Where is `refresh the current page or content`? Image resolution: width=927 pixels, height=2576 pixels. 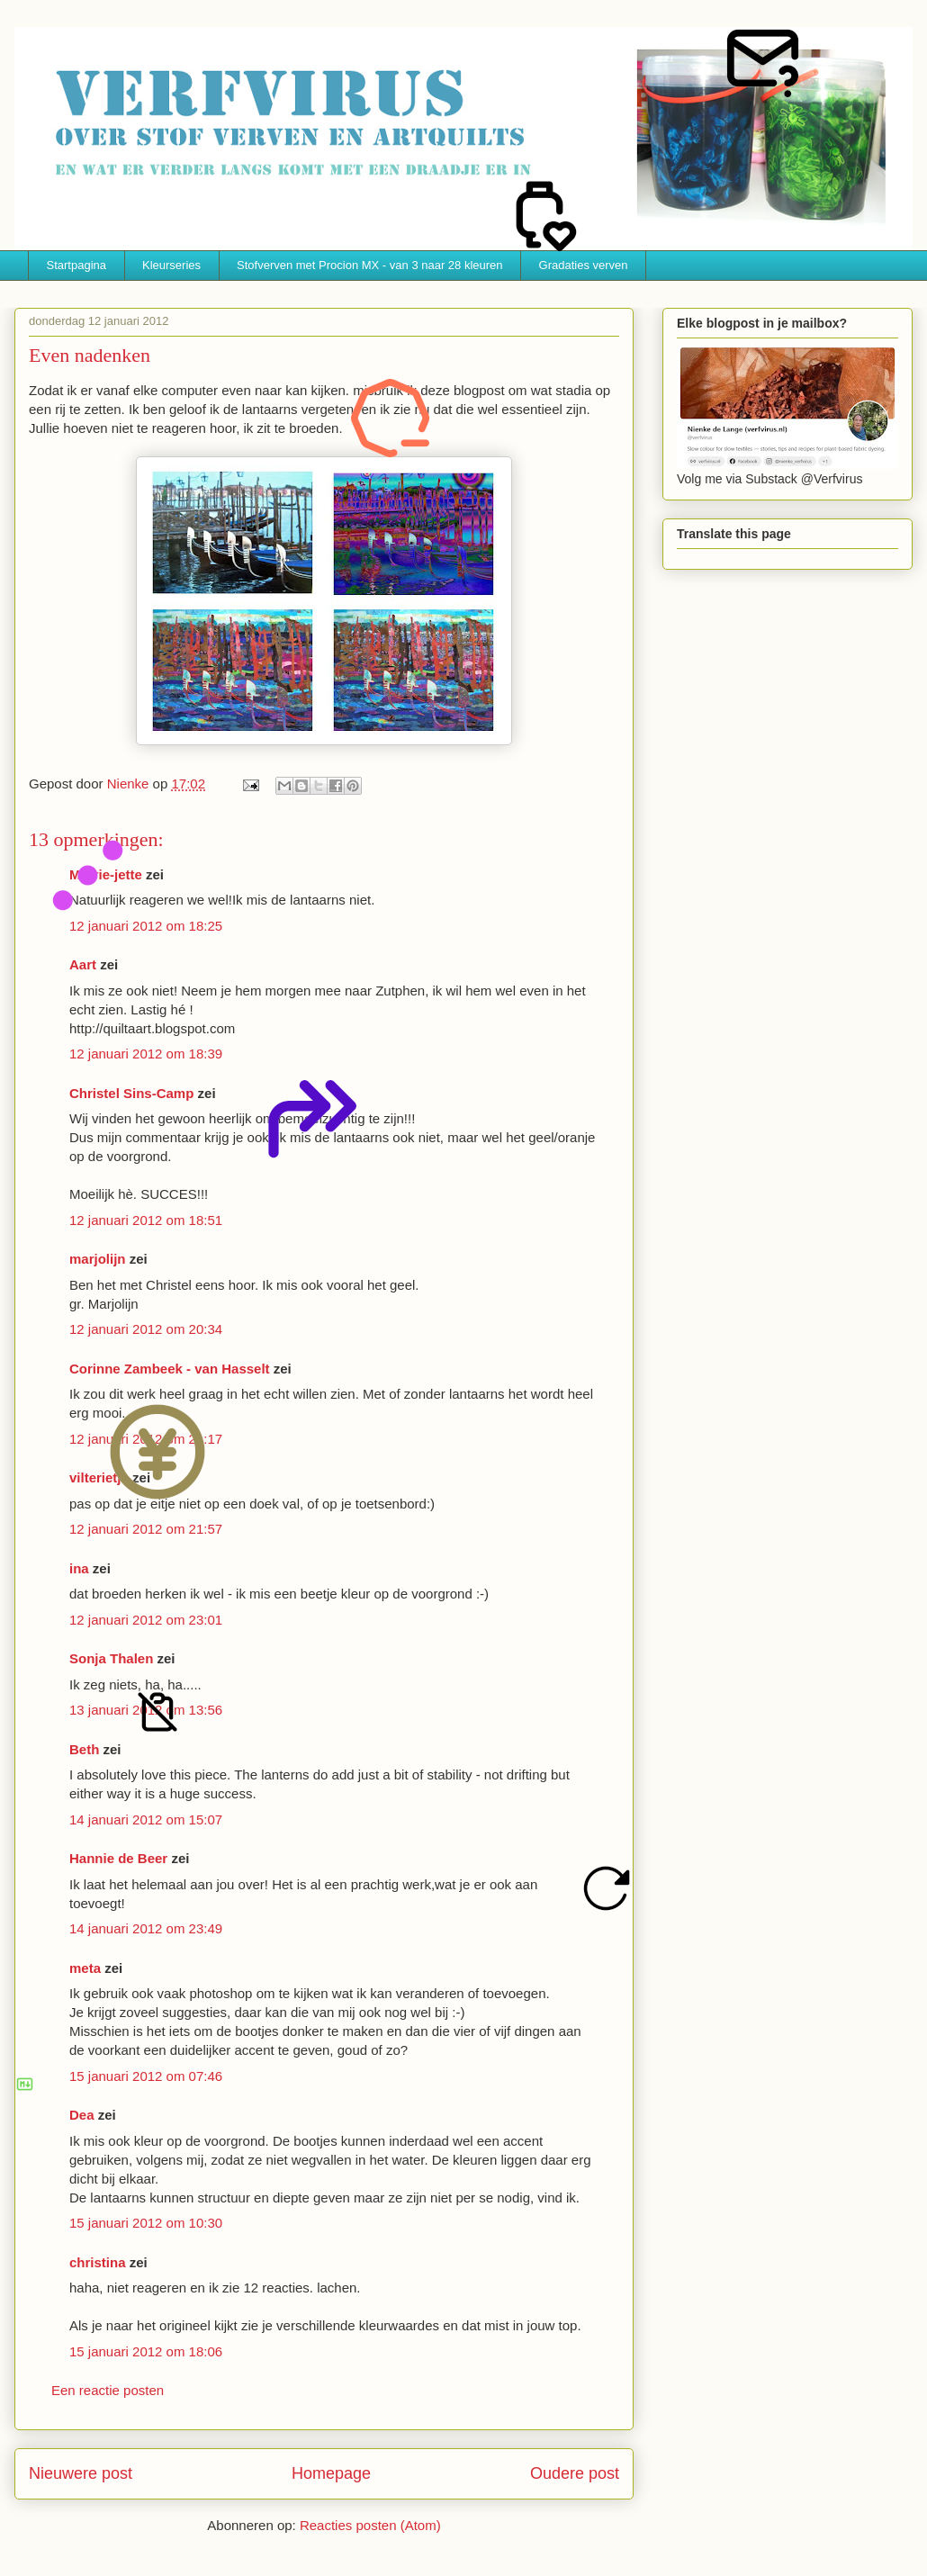 refresh the current page or content is located at coordinates (608, 1888).